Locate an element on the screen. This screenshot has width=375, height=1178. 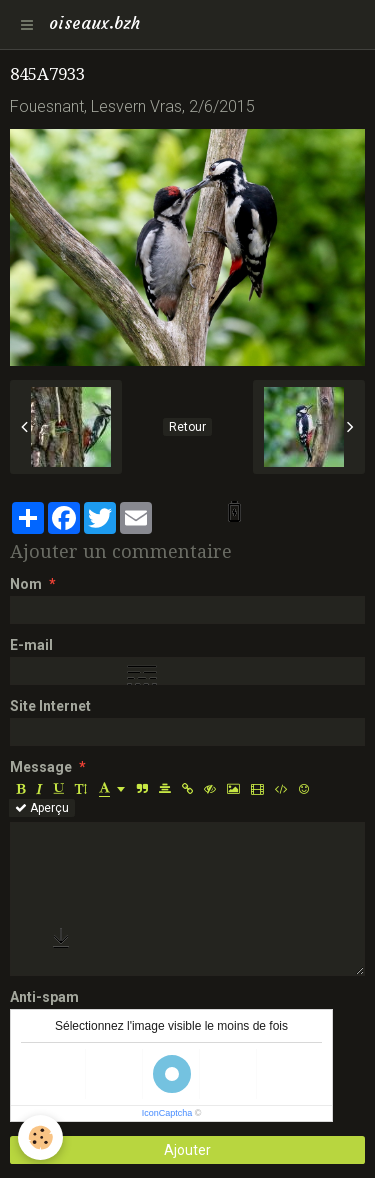
indicates device is currently charging is located at coordinates (234, 511).